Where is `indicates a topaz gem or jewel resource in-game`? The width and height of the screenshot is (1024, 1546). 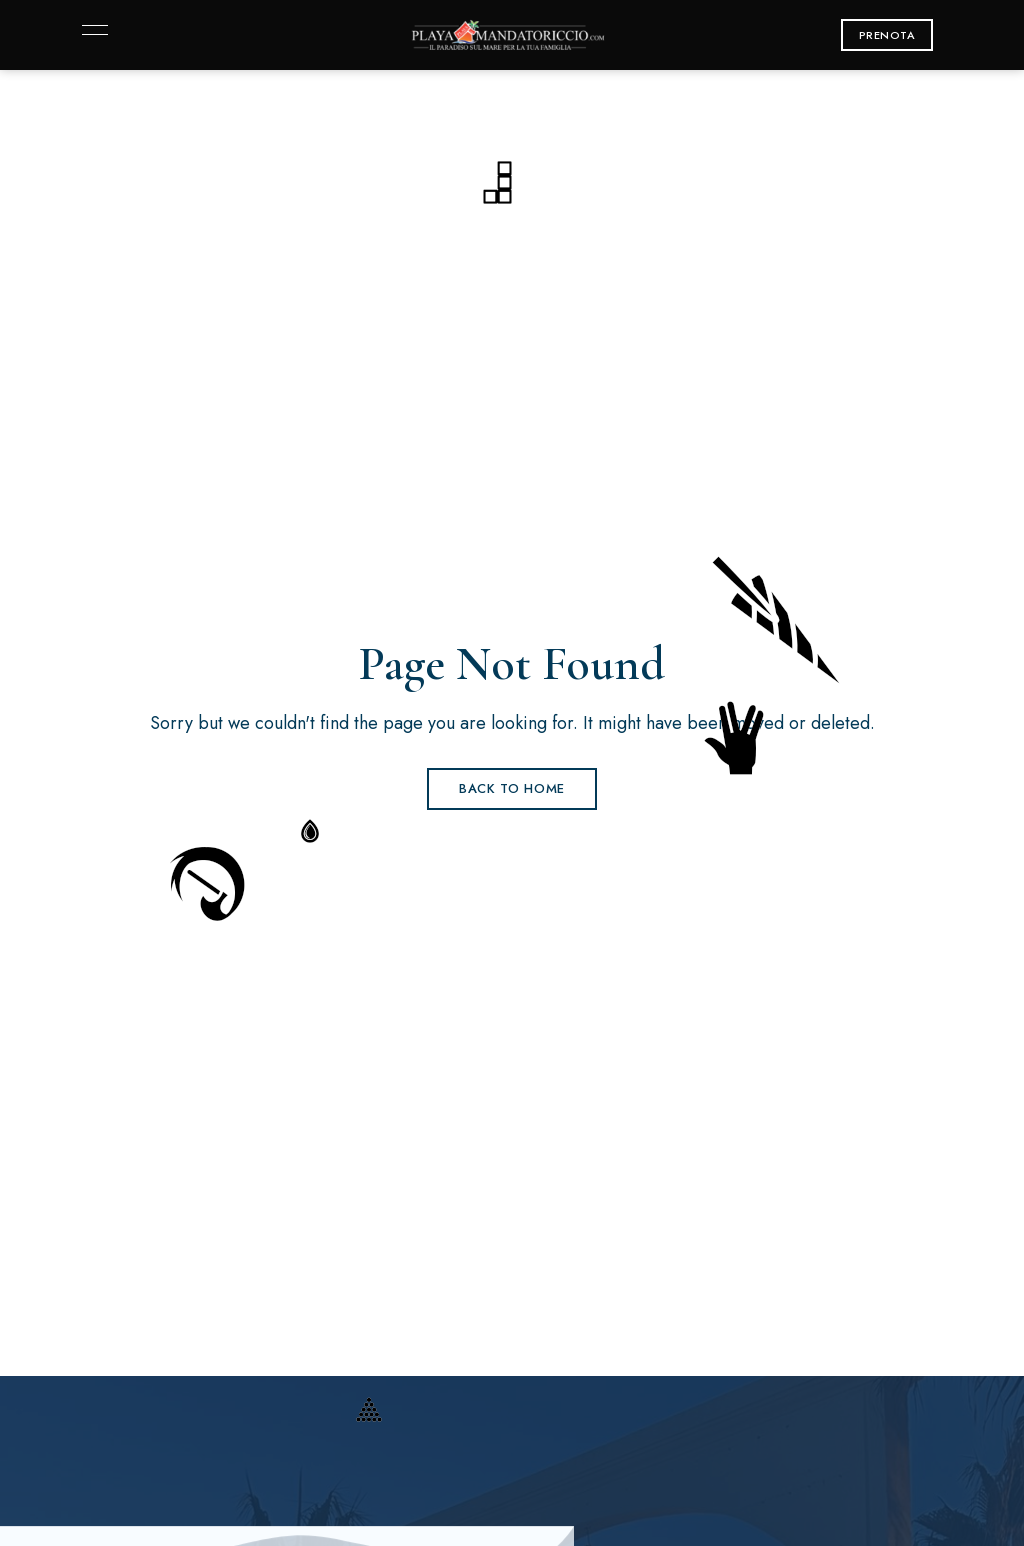
indicates a topaz gem or jewel resource in-game is located at coordinates (310, 831).